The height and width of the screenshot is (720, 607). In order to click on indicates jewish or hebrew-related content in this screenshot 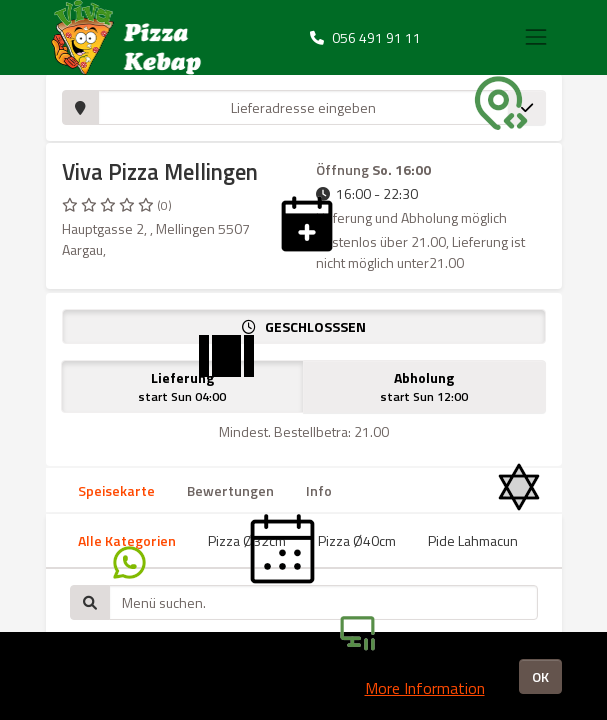, I will do `click(519, 487)`.